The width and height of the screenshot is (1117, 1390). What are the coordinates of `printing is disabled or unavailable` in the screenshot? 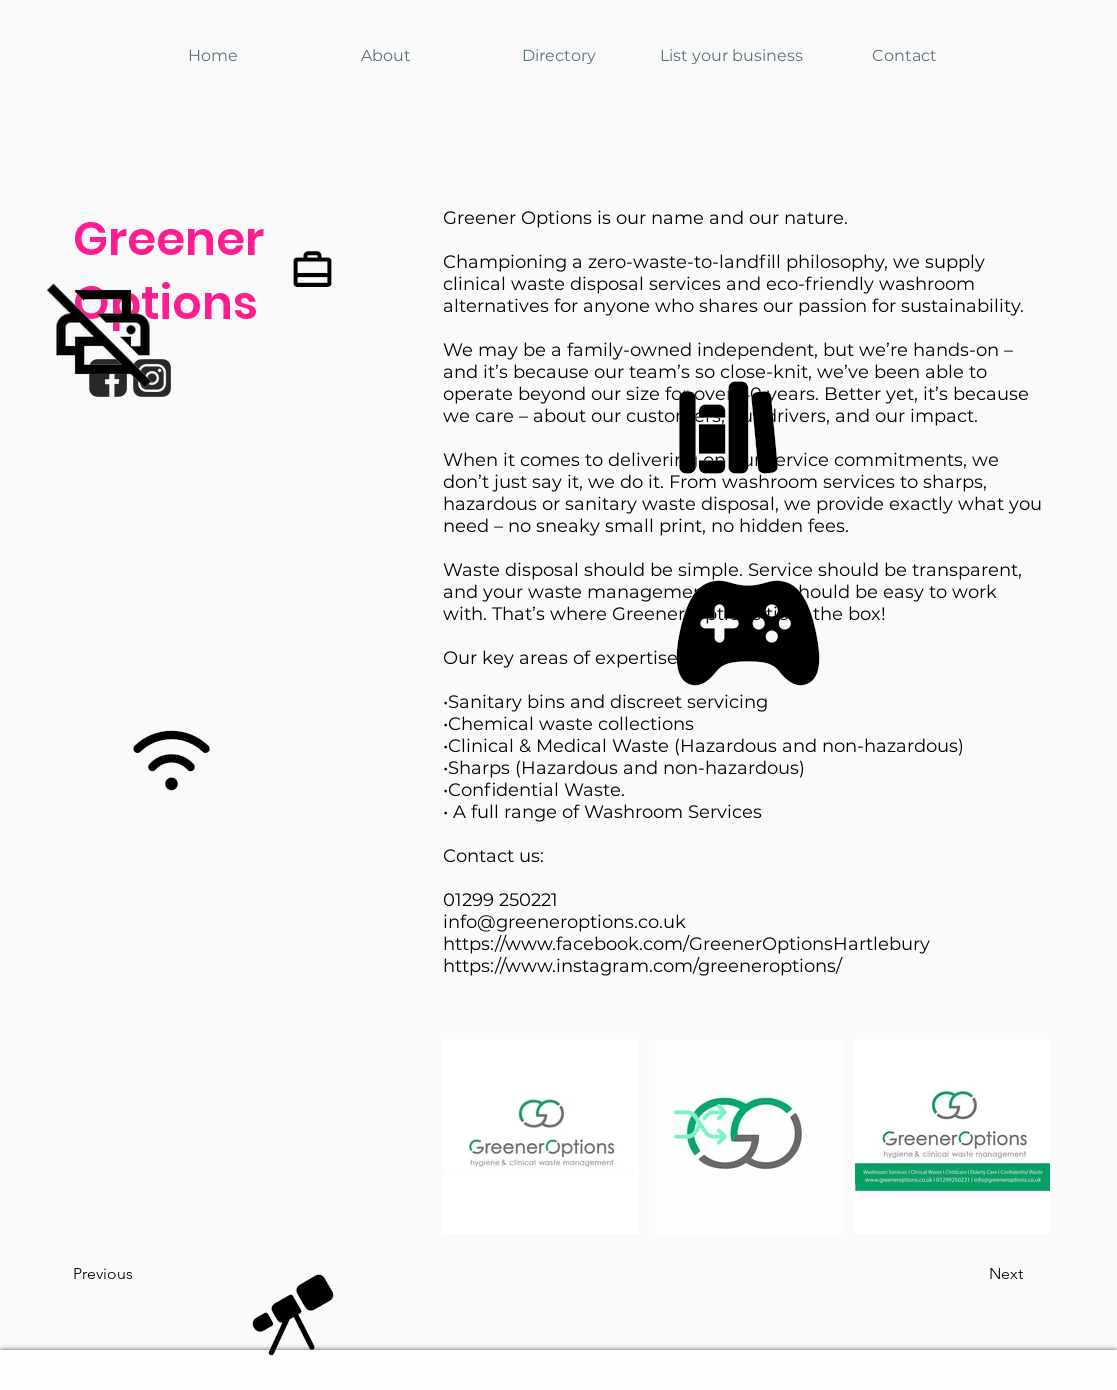 It's located at (103, 332).